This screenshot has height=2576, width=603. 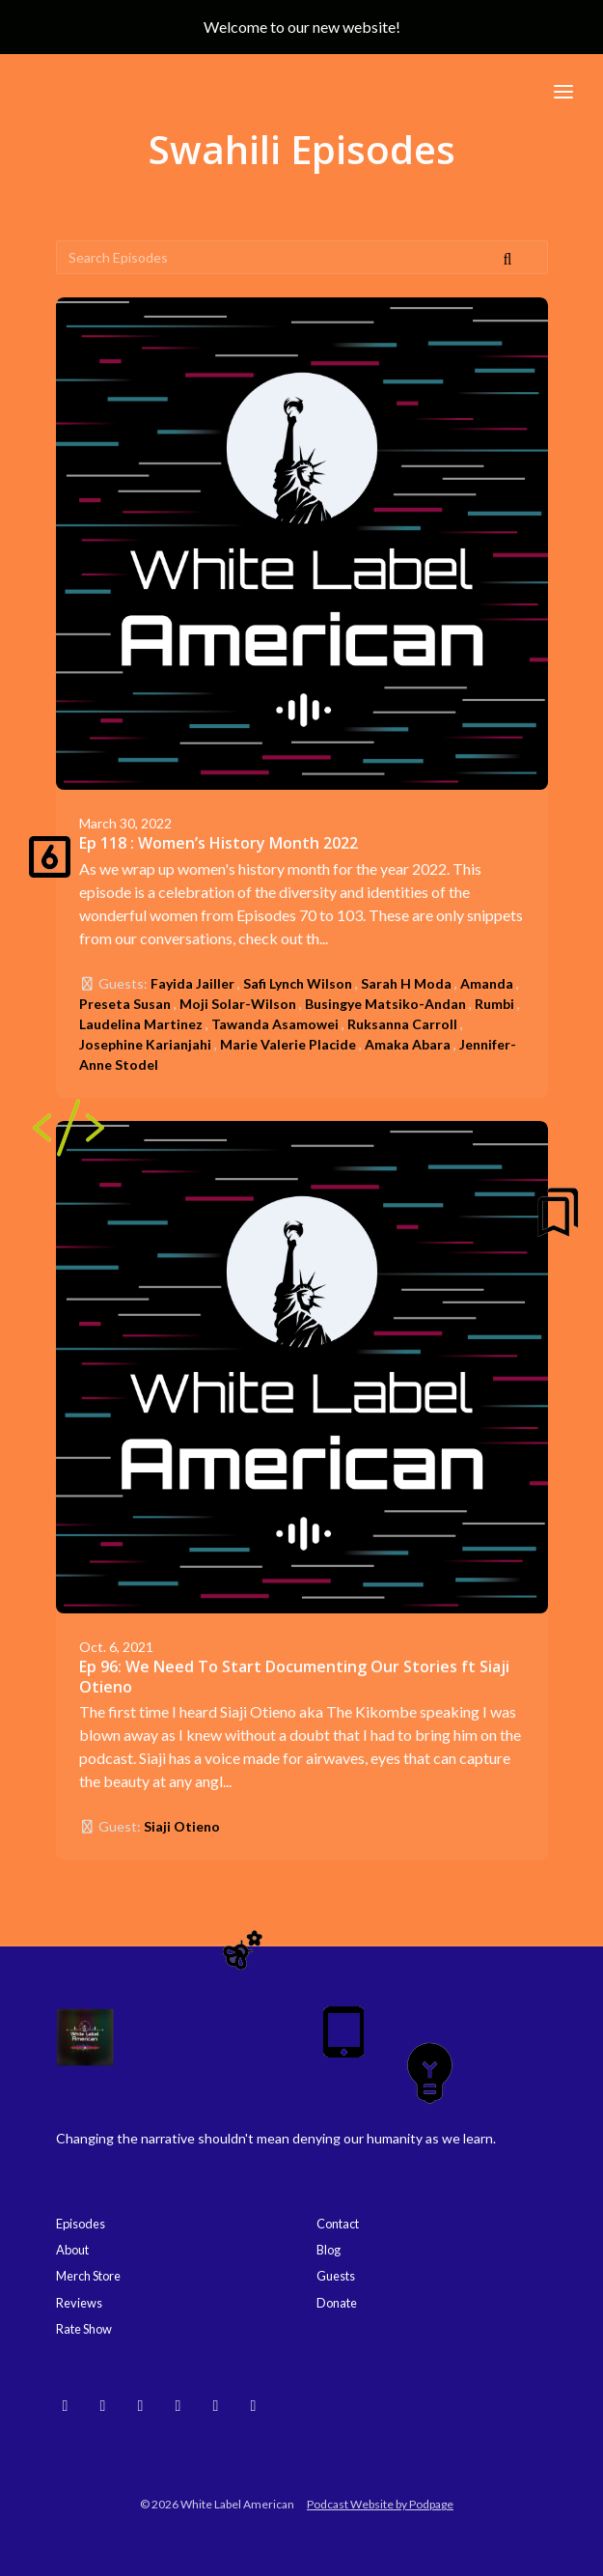 What do you see at coordinates (344, 2031) in the screenshot?
I see `switch to tablet view or mode` at bounding box center [344, 2031].